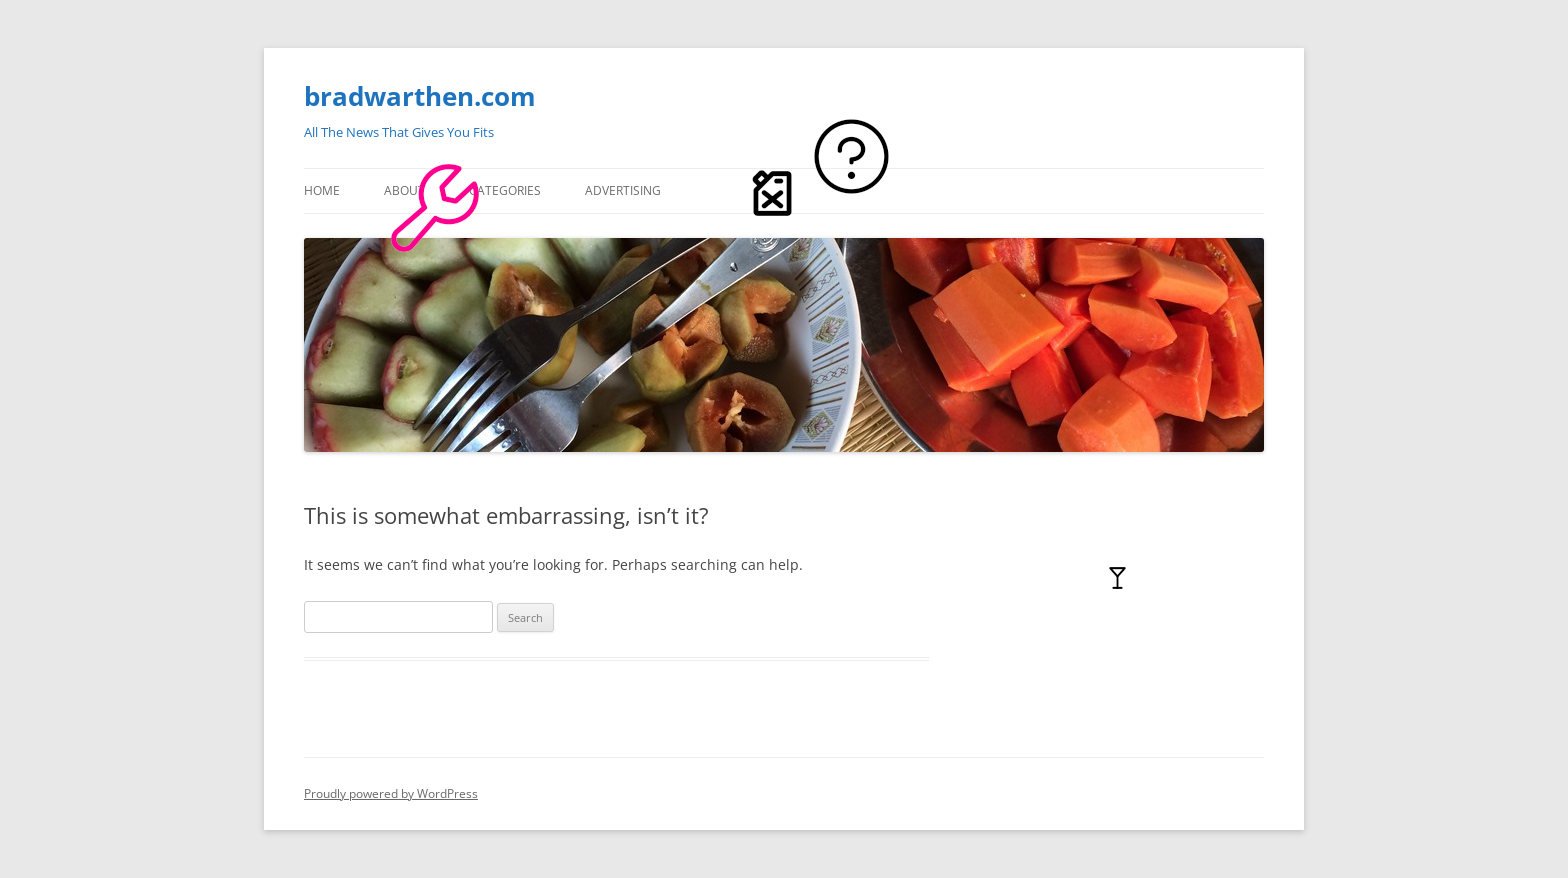 Image resolution: width=1568 pixels, height=878 pixels. Describe the element at coordinates (772, 193) in the screenshot. I see `indicates fuel or gas-related settings` at that location.